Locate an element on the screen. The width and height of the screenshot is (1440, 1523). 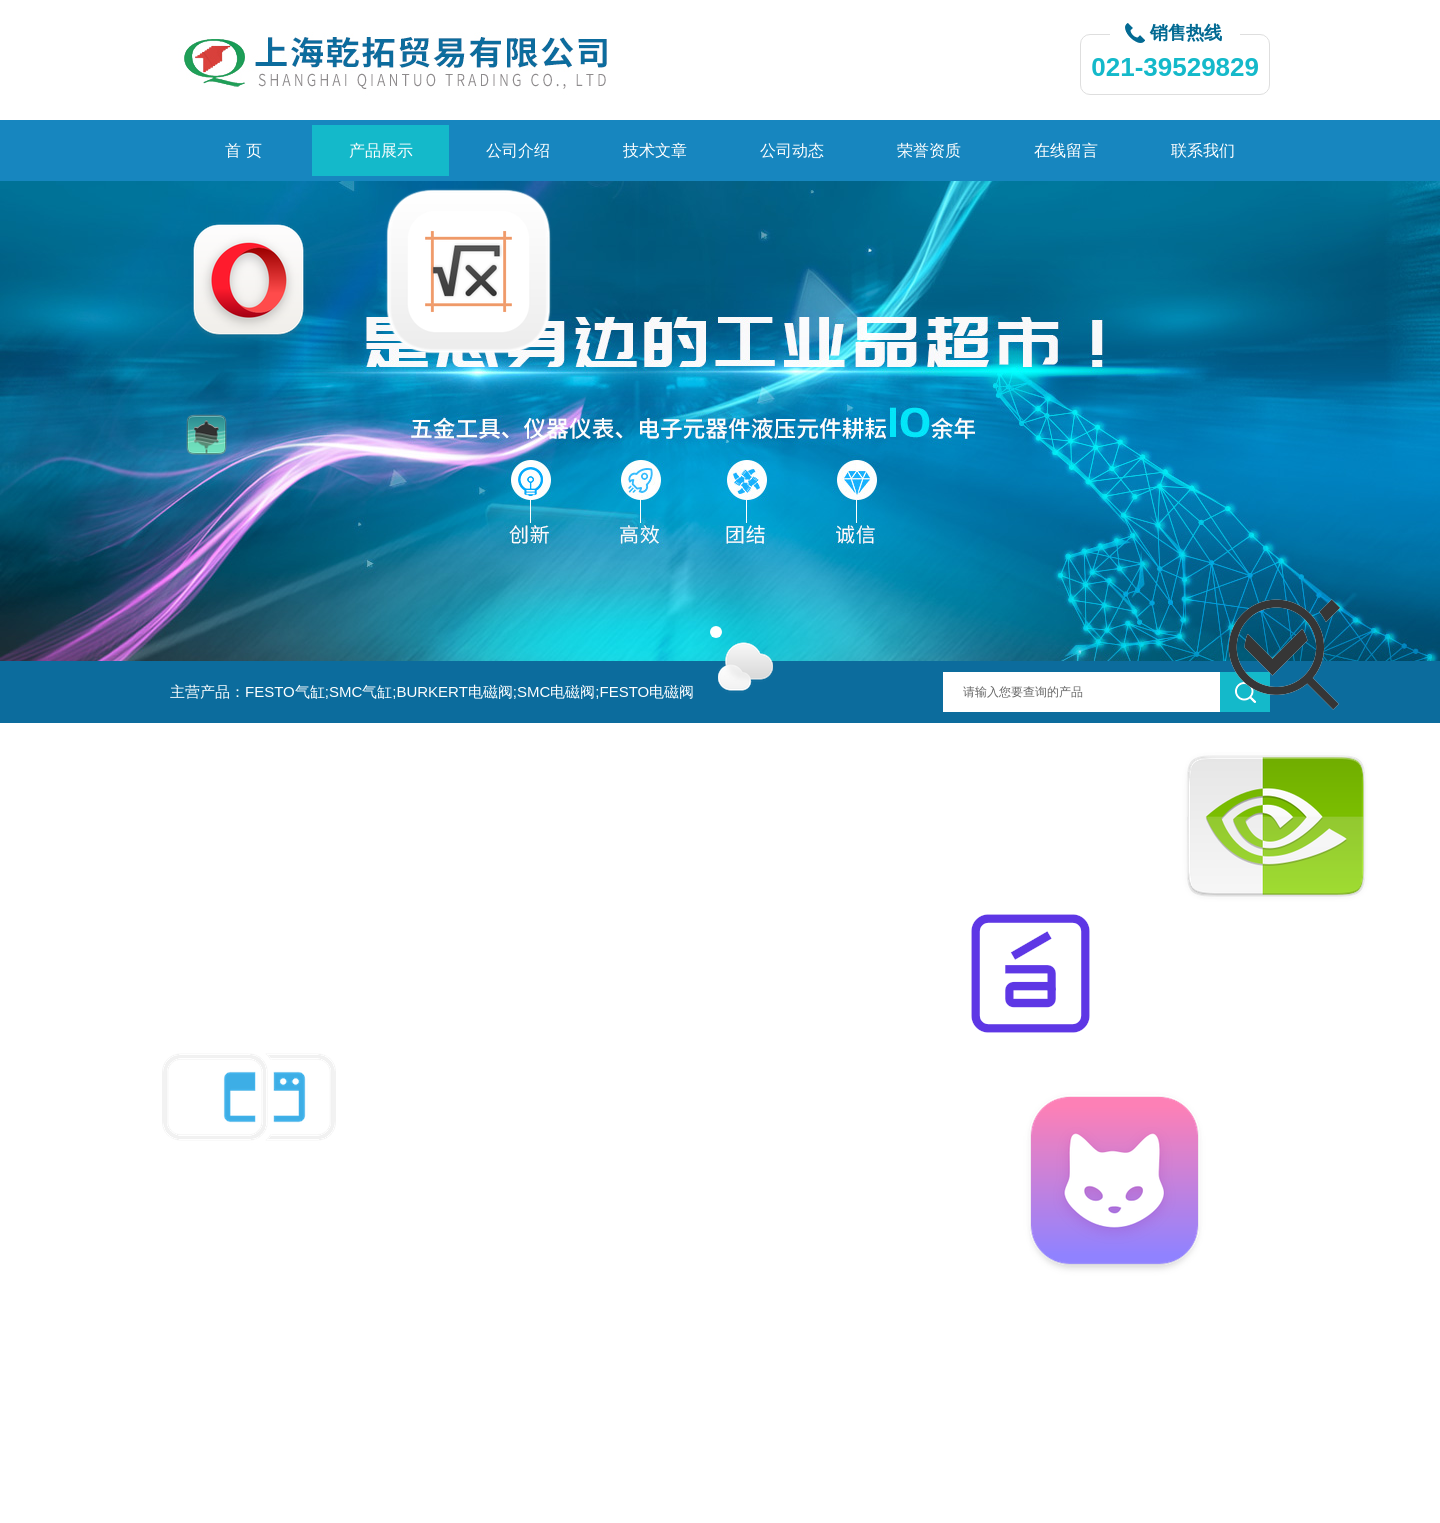
indicates cloudy weather conditions is located at coordinates (745, 666).